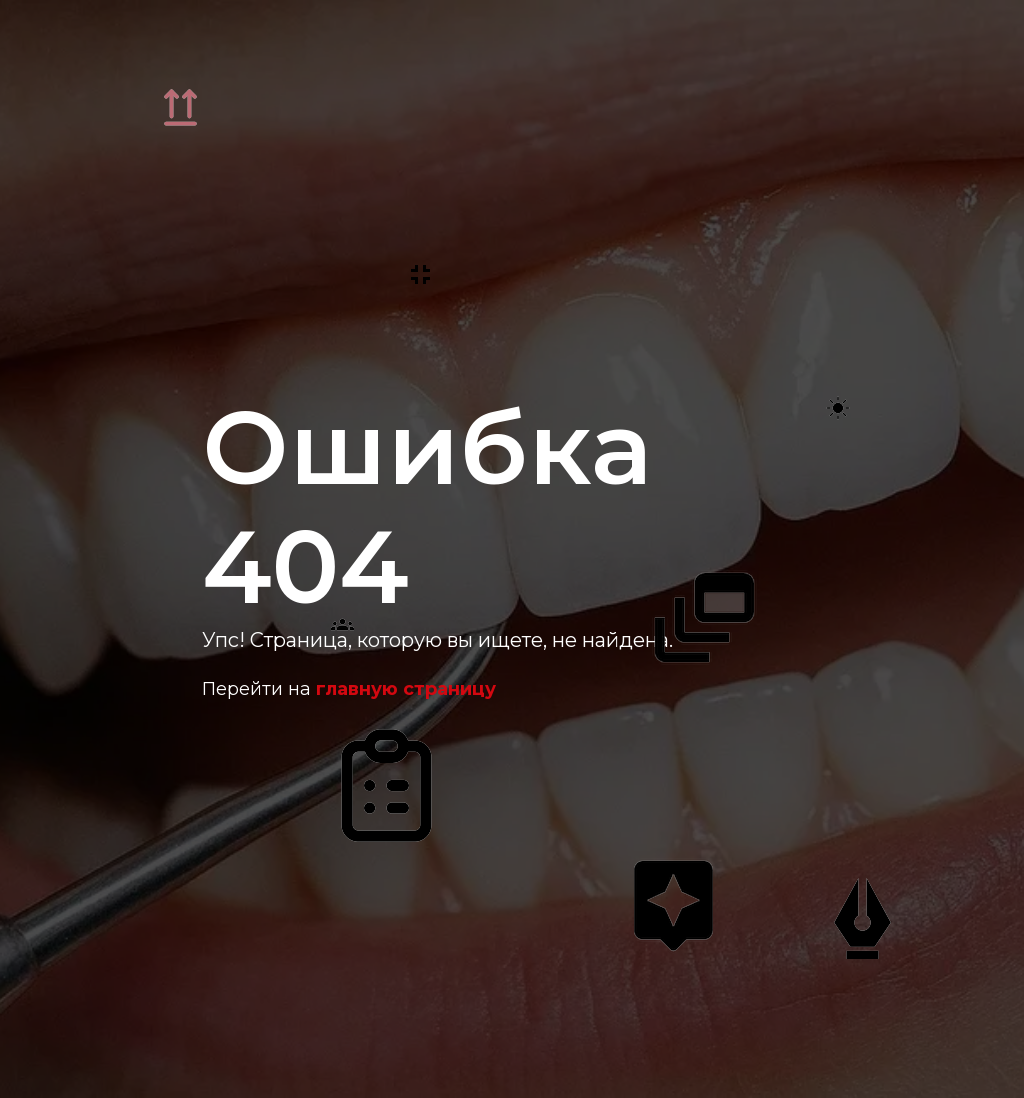  What do you see at coordinates (420, 274) in the screenshot?
I see `exit fullscreen mode` at bounding box center [420, 274].